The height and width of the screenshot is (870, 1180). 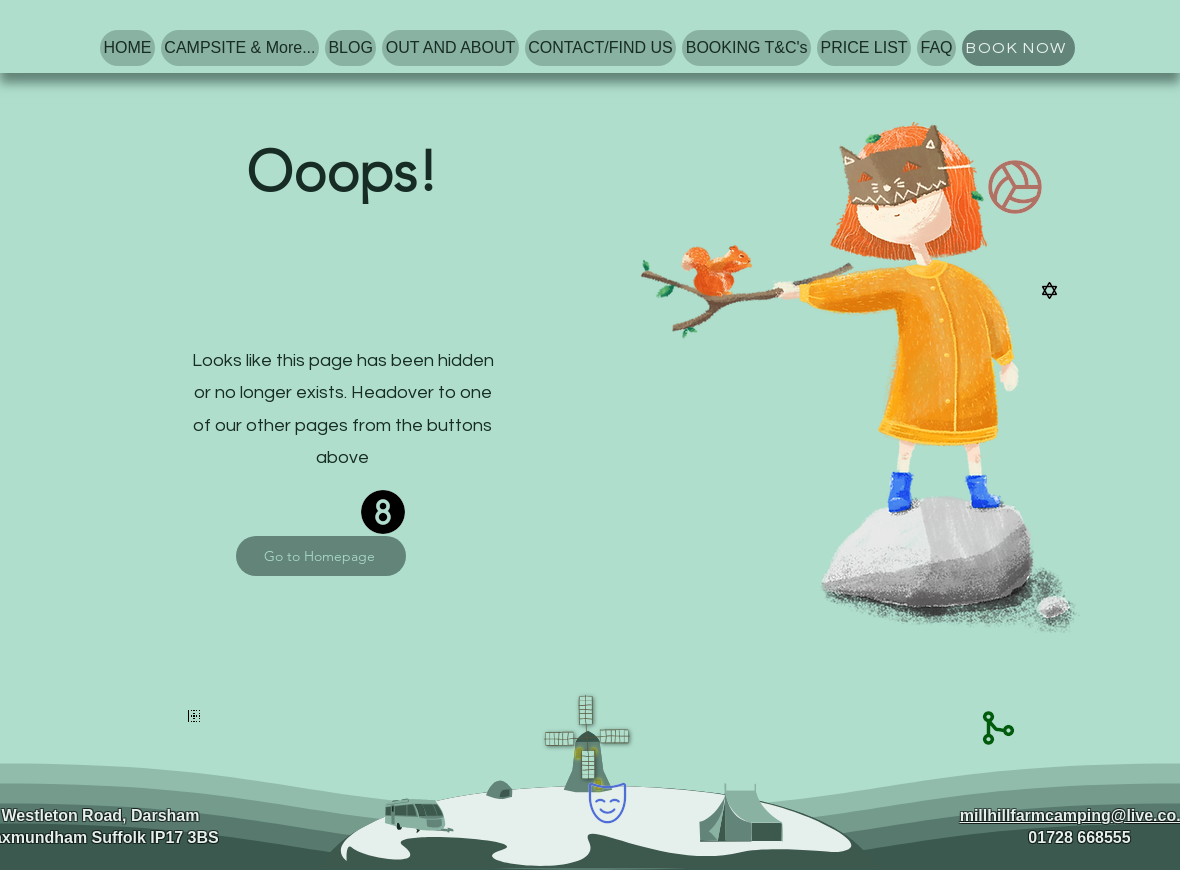 What do you see at coordinates (607, 801) in the screenshot?
I see `access theater or entertainment mode` at bounding box center [607, 801].